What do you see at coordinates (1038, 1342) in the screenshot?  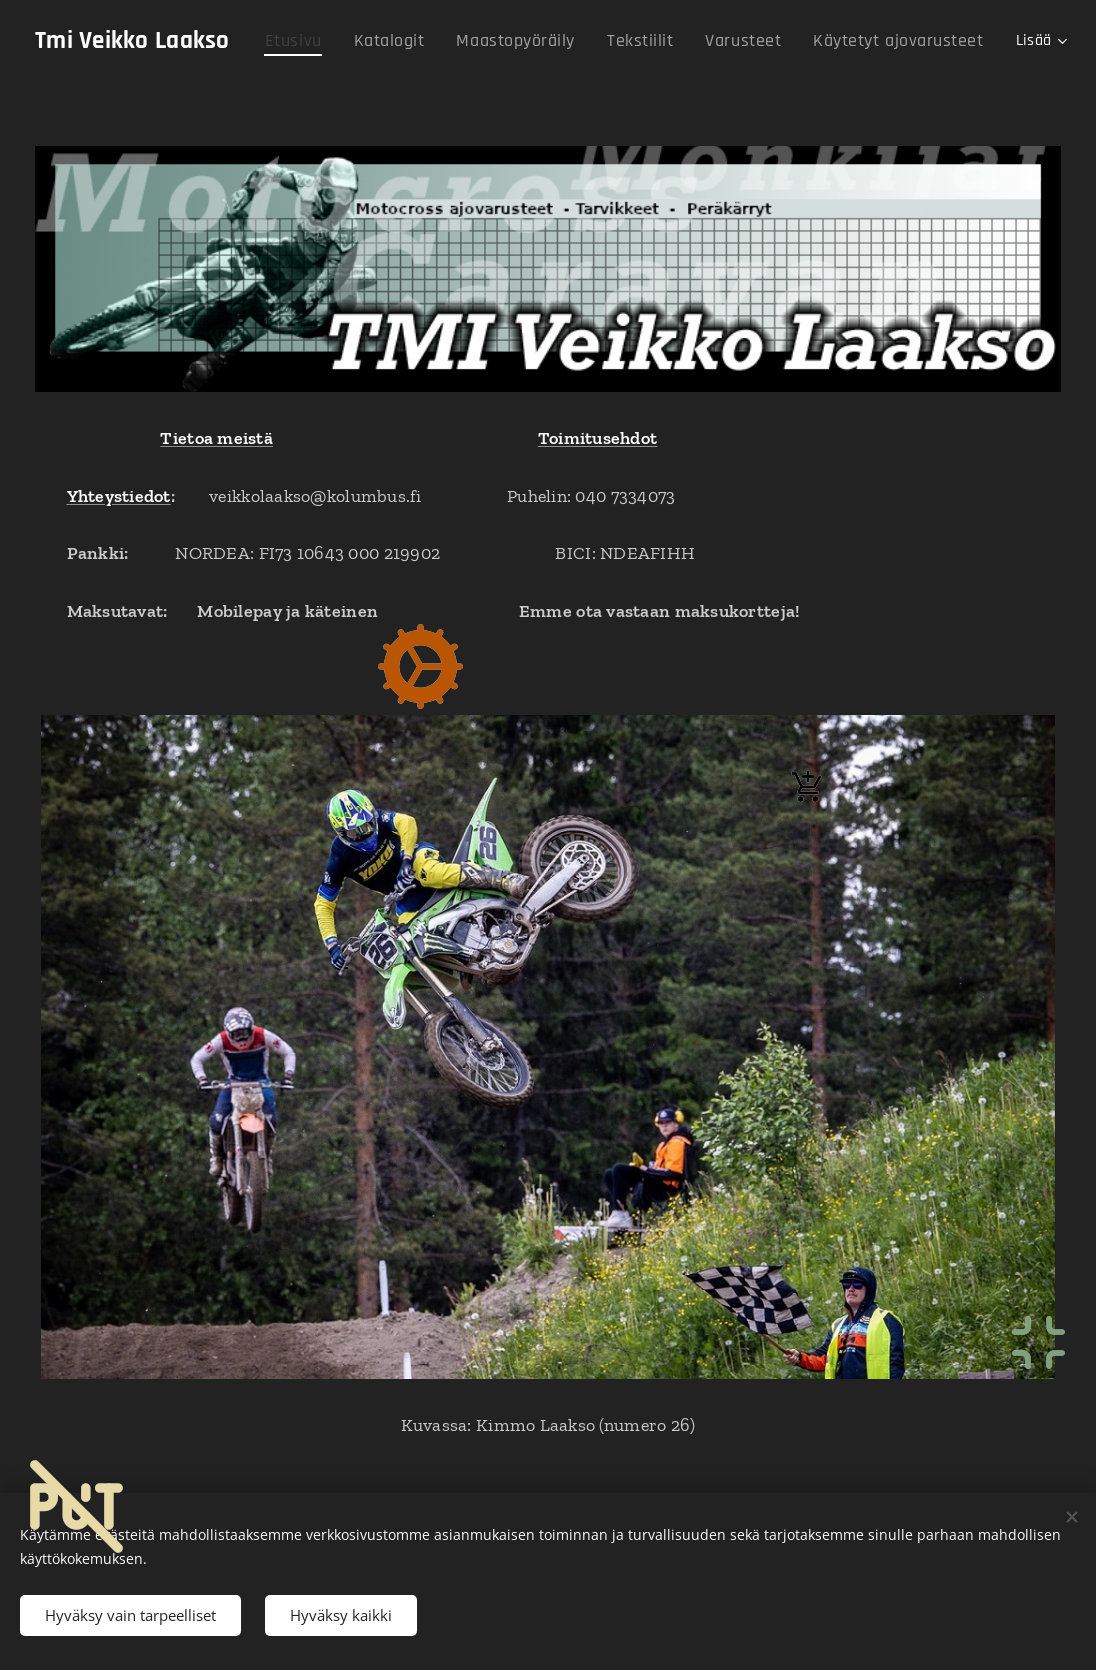 I see `minimize or exit fullscreen mode` at bounding box center [1038, 1342].